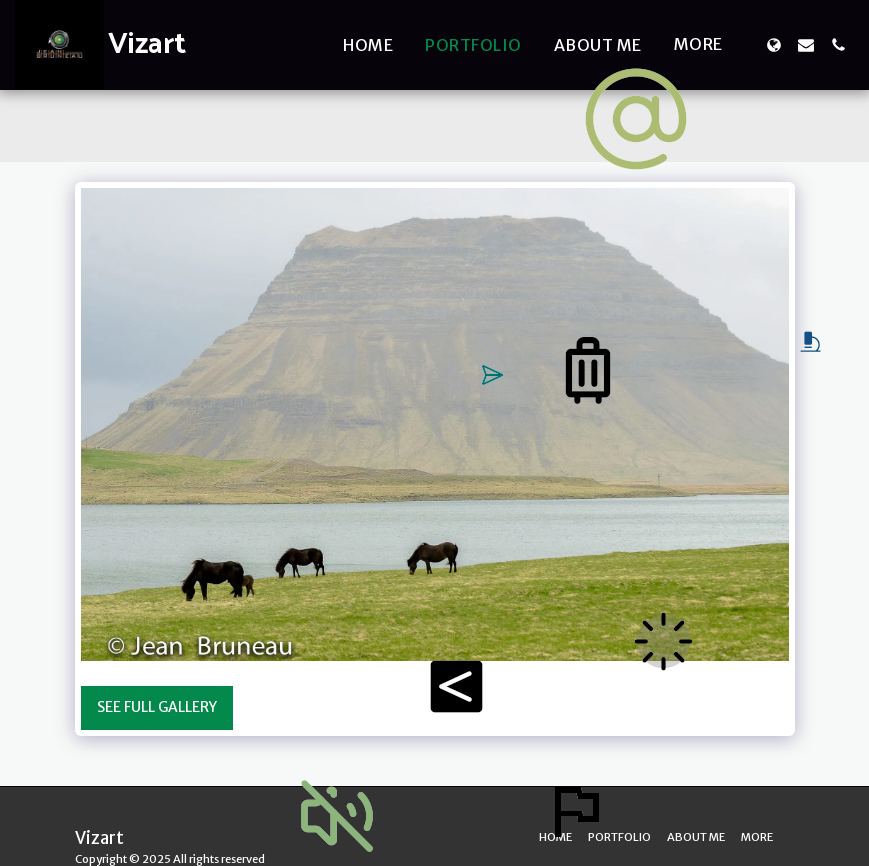 The height and width of the screenshot is (866, 869). What do you see at coordinates (575, 810) in the screenshot?
I see `flag or mark an item for follow-up` at bounding box center [575, 810].